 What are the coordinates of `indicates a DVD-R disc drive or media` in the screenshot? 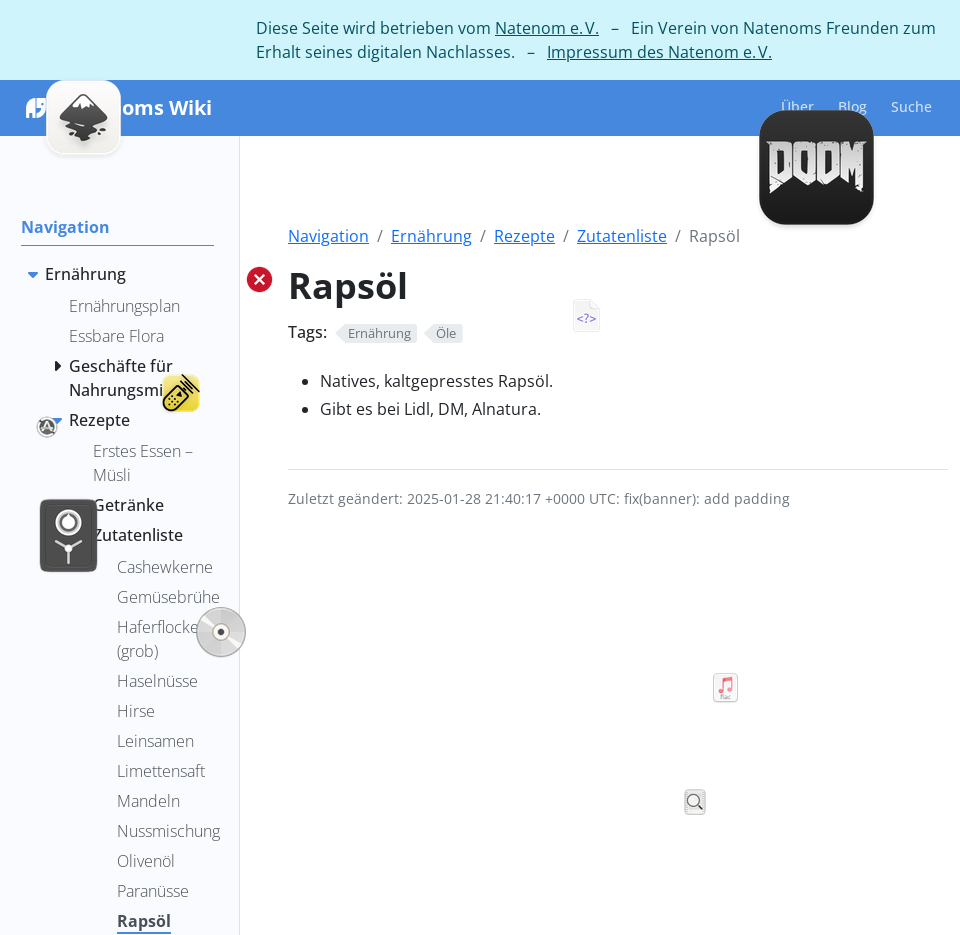 It's located at (221, 632).